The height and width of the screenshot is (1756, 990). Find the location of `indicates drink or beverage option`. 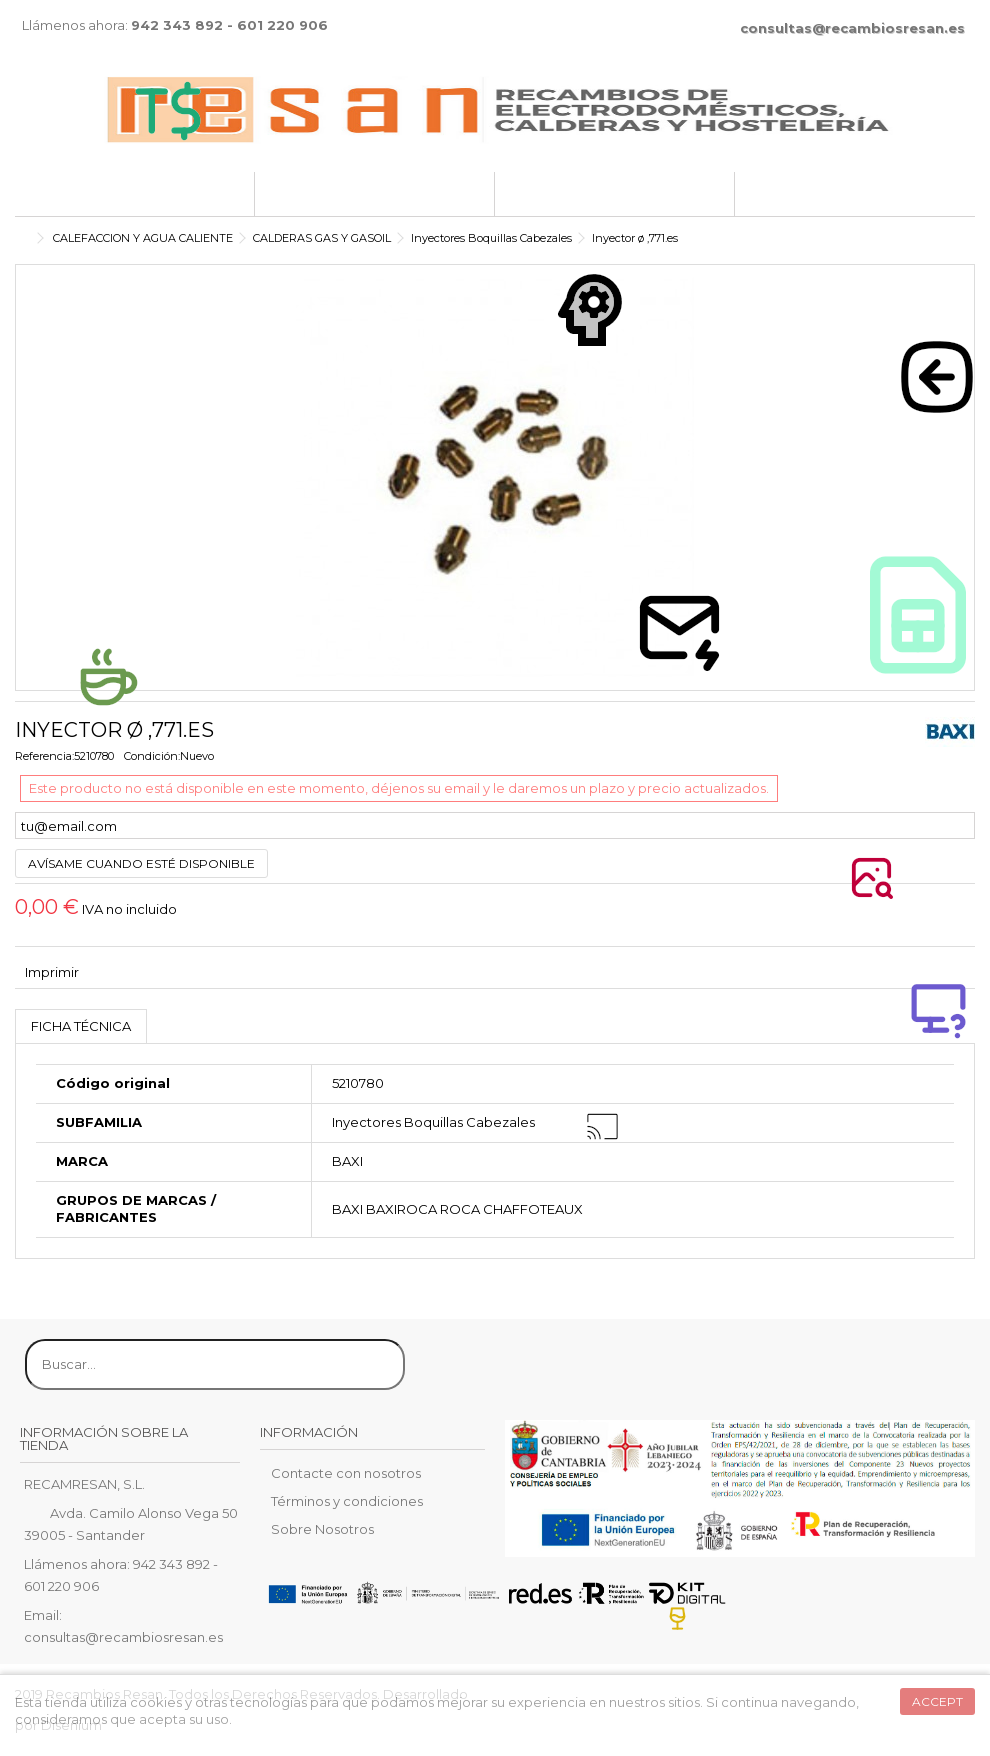

indicates drink or beverage option is located at coordinates (677, 1618).